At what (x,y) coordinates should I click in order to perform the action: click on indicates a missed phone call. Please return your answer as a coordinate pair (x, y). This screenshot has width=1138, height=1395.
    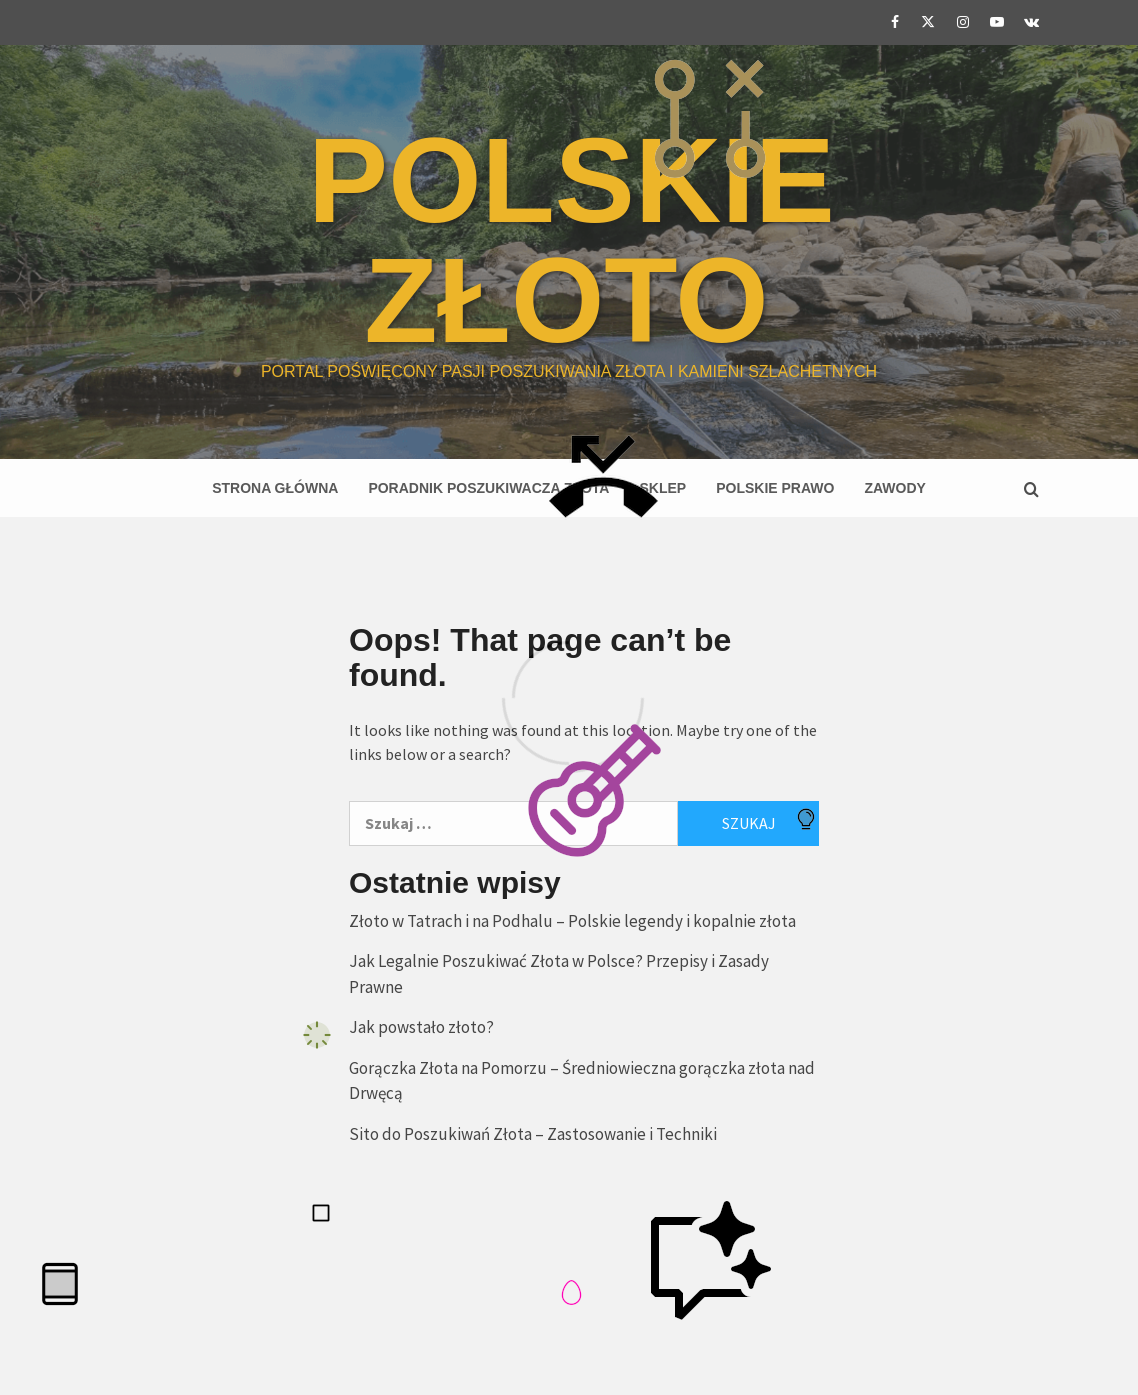
    Looking at the image, I should click on (603, 476).